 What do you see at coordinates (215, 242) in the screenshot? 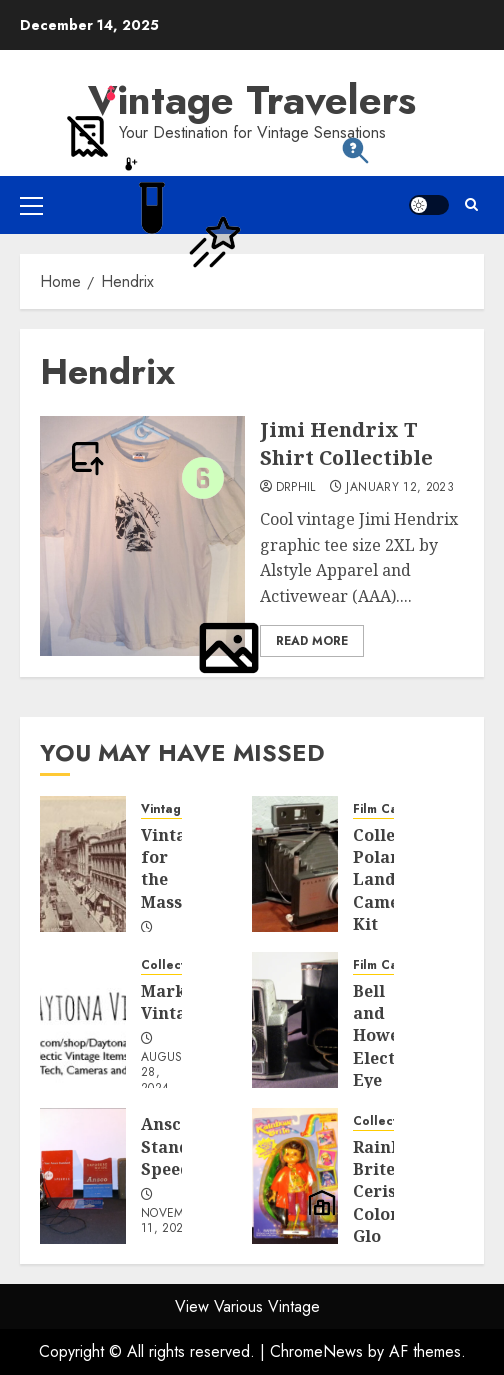
I see `mark as favorite or highlight content` at bounding box center [215, 242].